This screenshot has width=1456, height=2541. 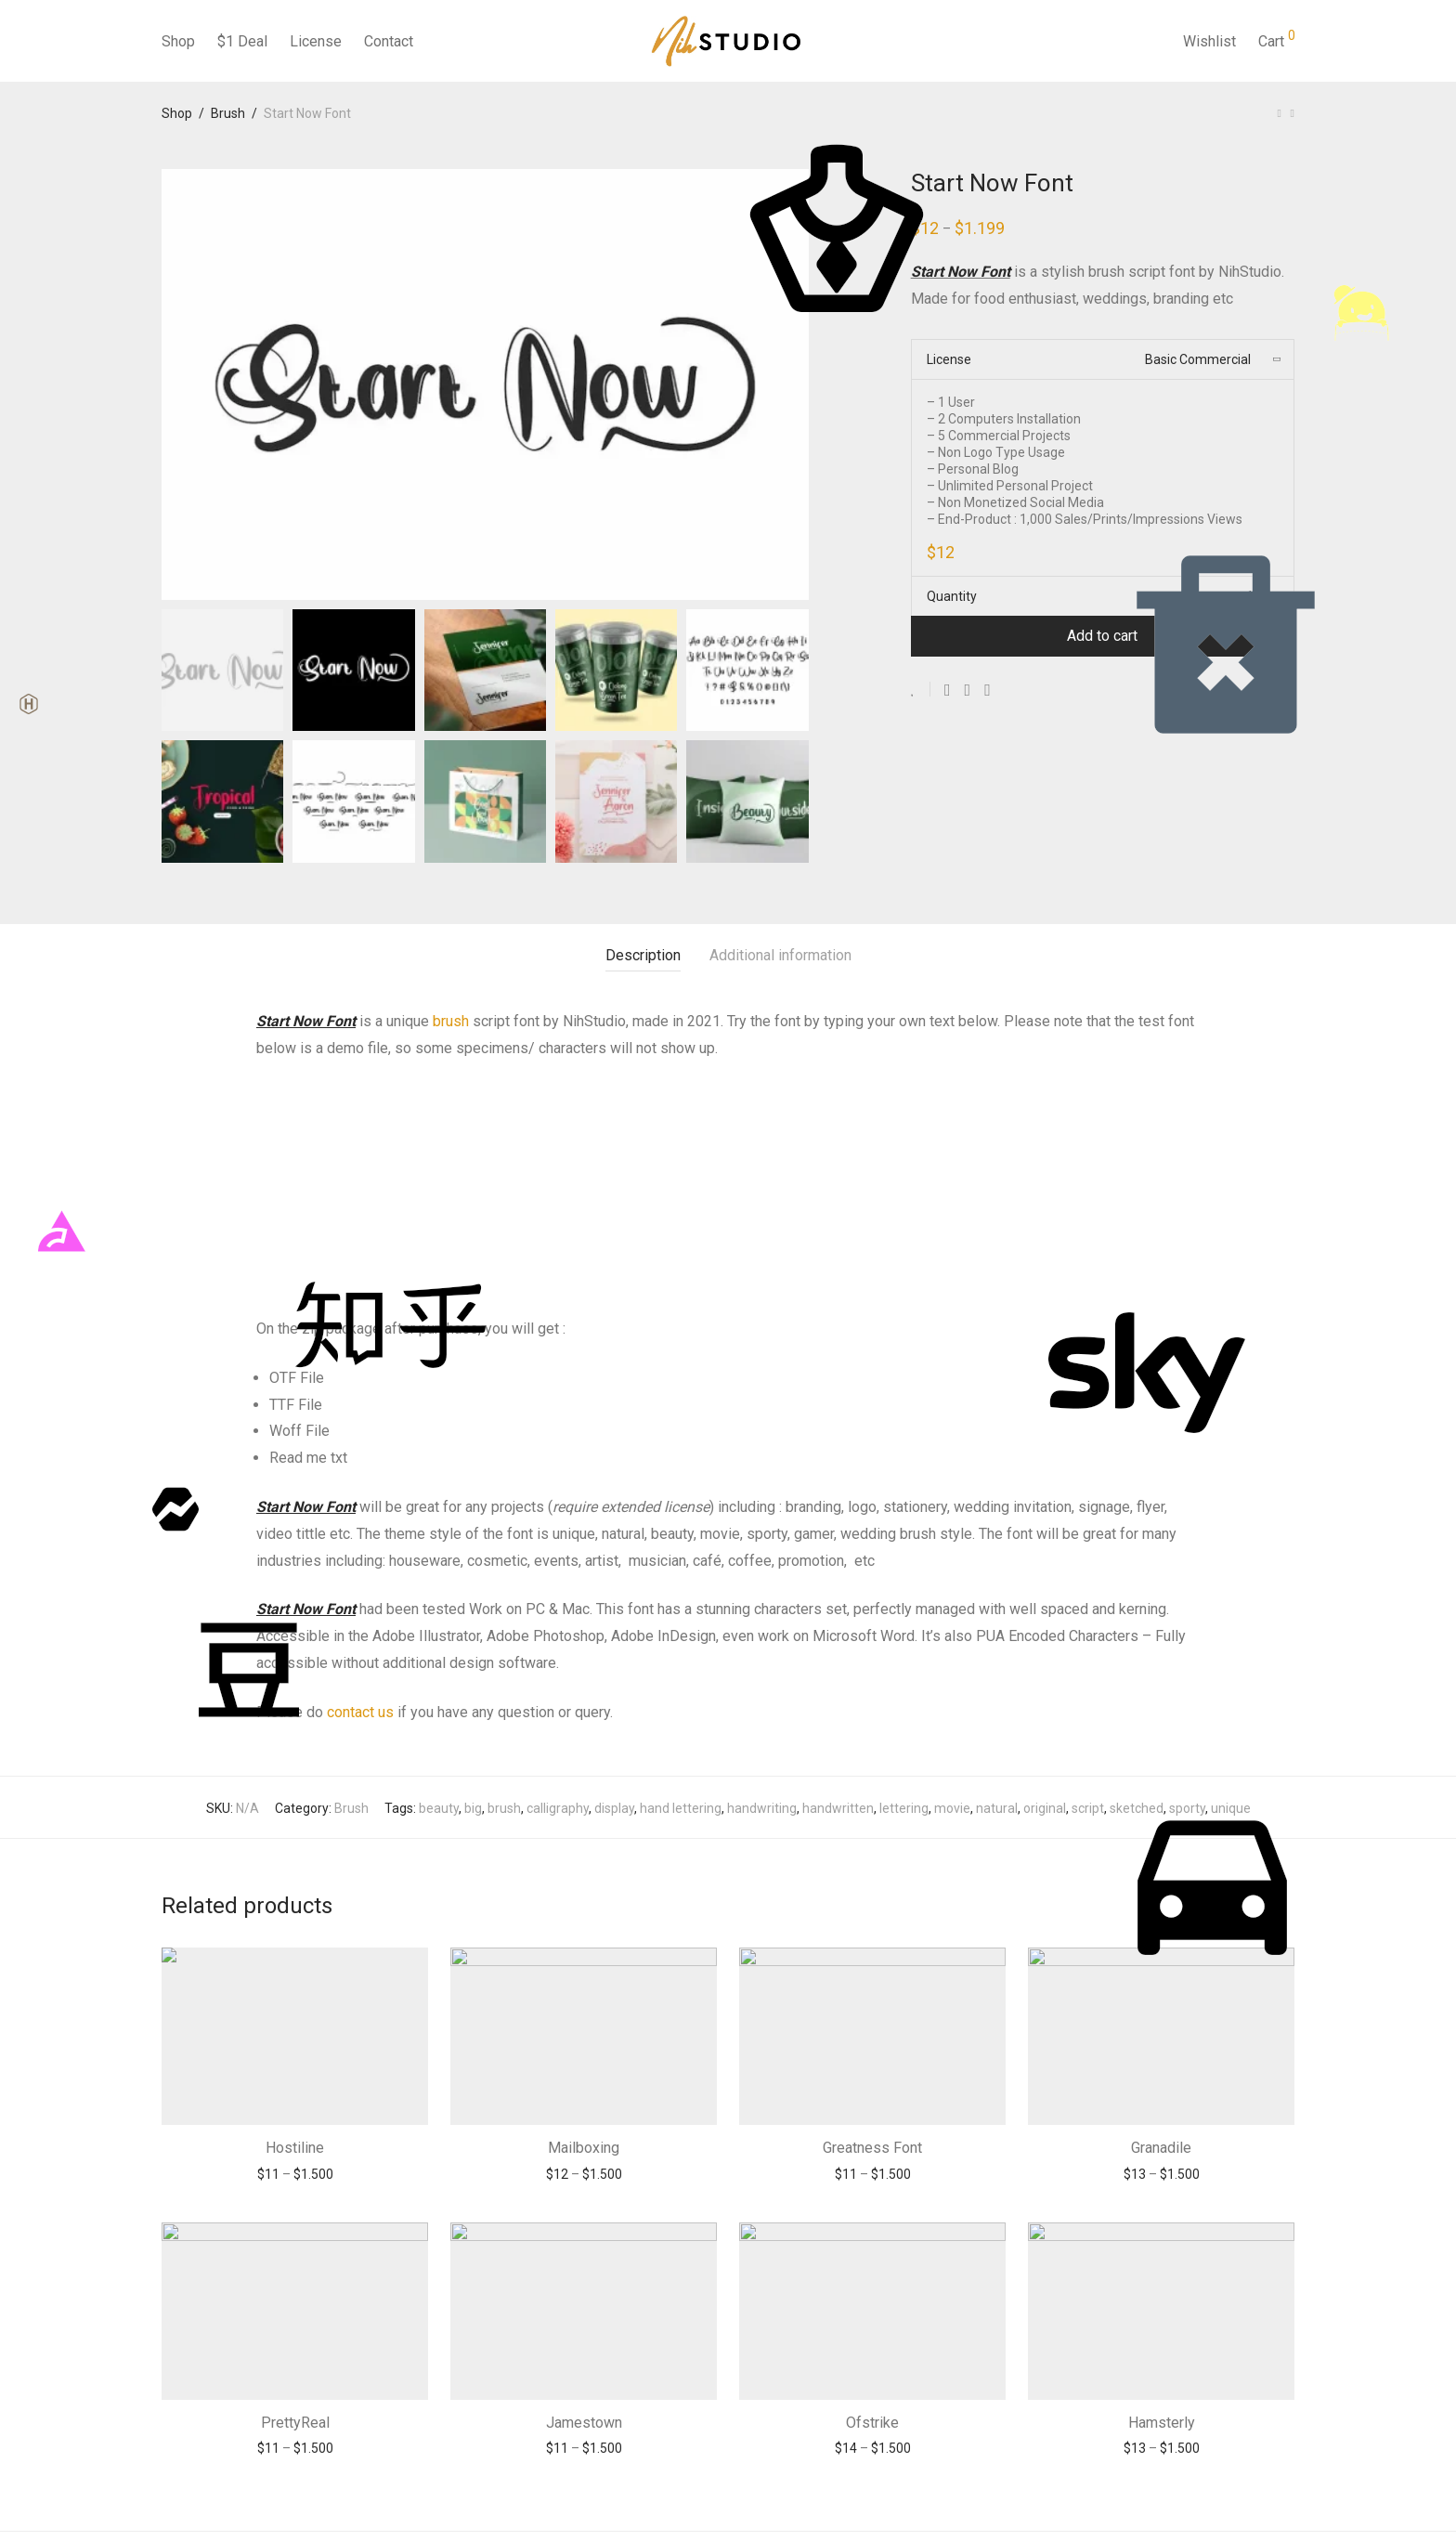 I want to click on biome code formatter and linter tool logo, so click(x=61, y=1231).